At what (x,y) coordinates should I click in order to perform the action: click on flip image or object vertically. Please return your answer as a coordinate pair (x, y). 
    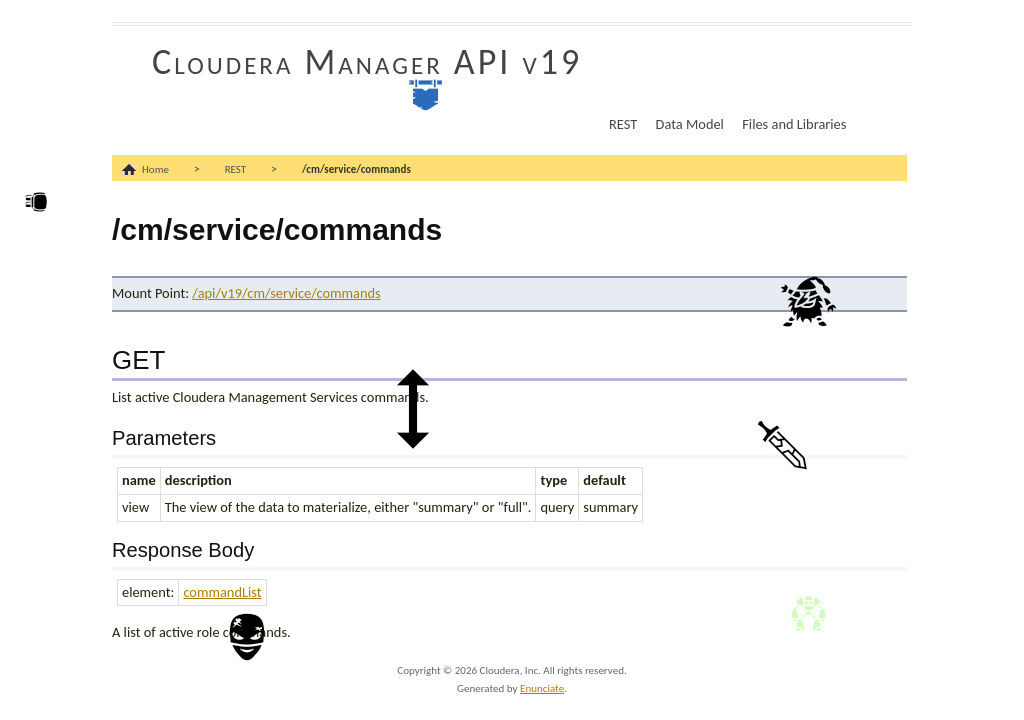
    Looking at the image, I should click on (413, 409).